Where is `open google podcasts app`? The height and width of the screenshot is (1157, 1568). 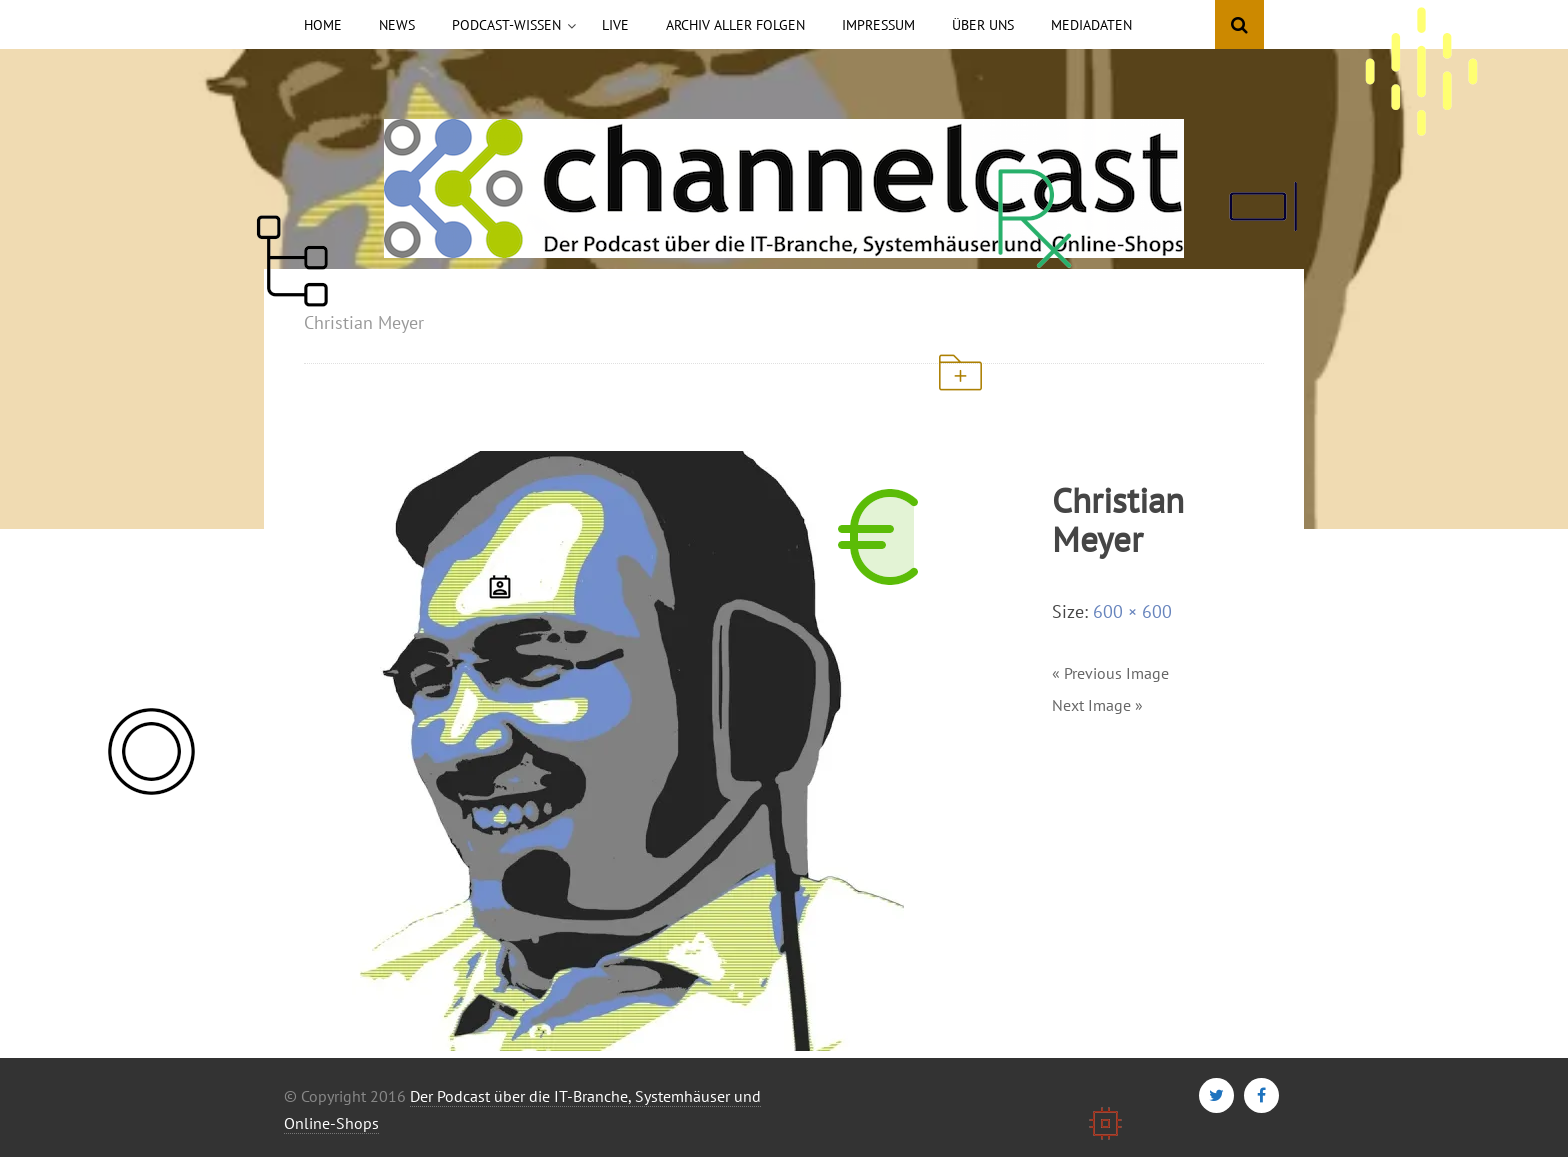
open google podcasts app is located at coordinates (1421, 71).